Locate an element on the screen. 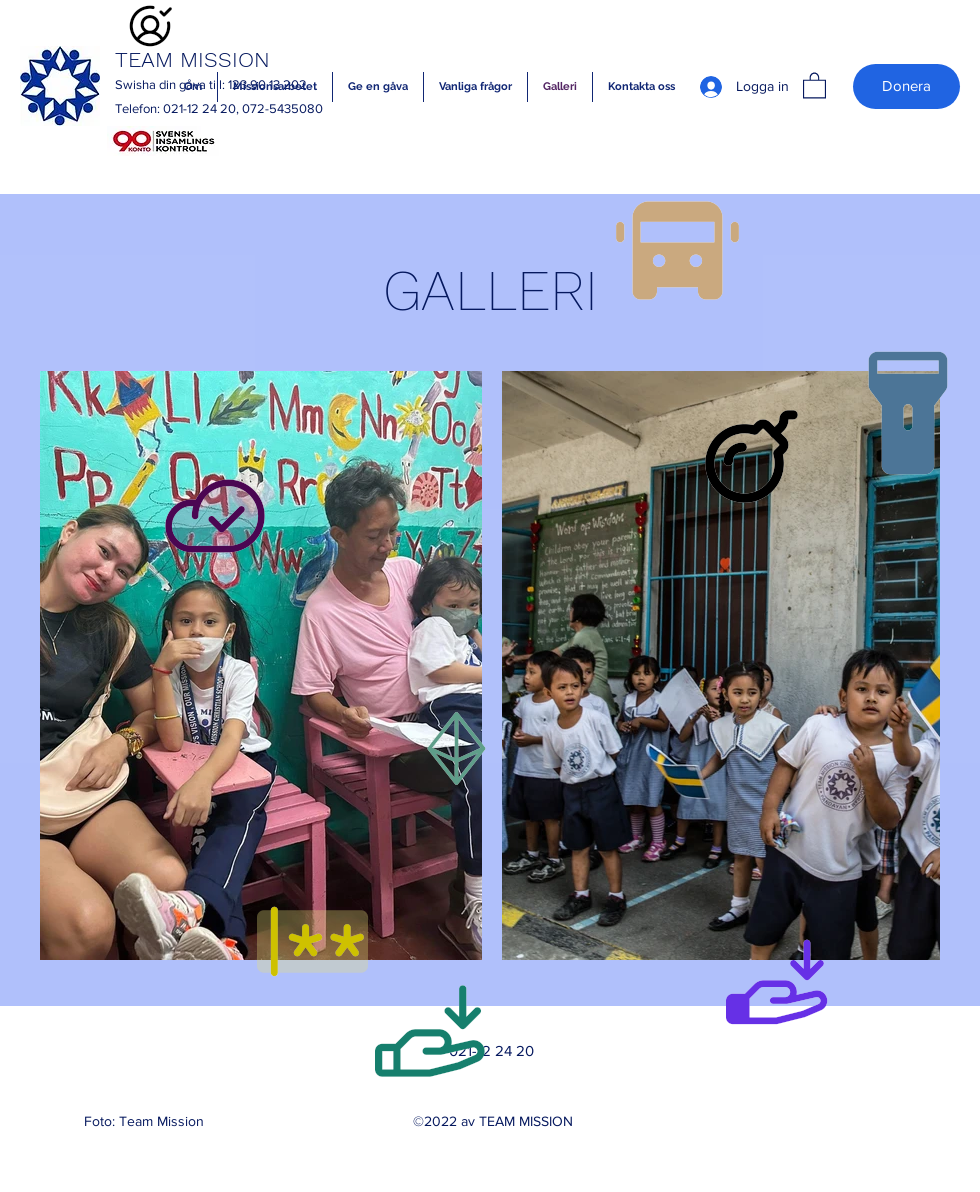 Image resolution: width=980 pixels, height=1192 pixels. verified user profile is located at coordinates (150, 26).